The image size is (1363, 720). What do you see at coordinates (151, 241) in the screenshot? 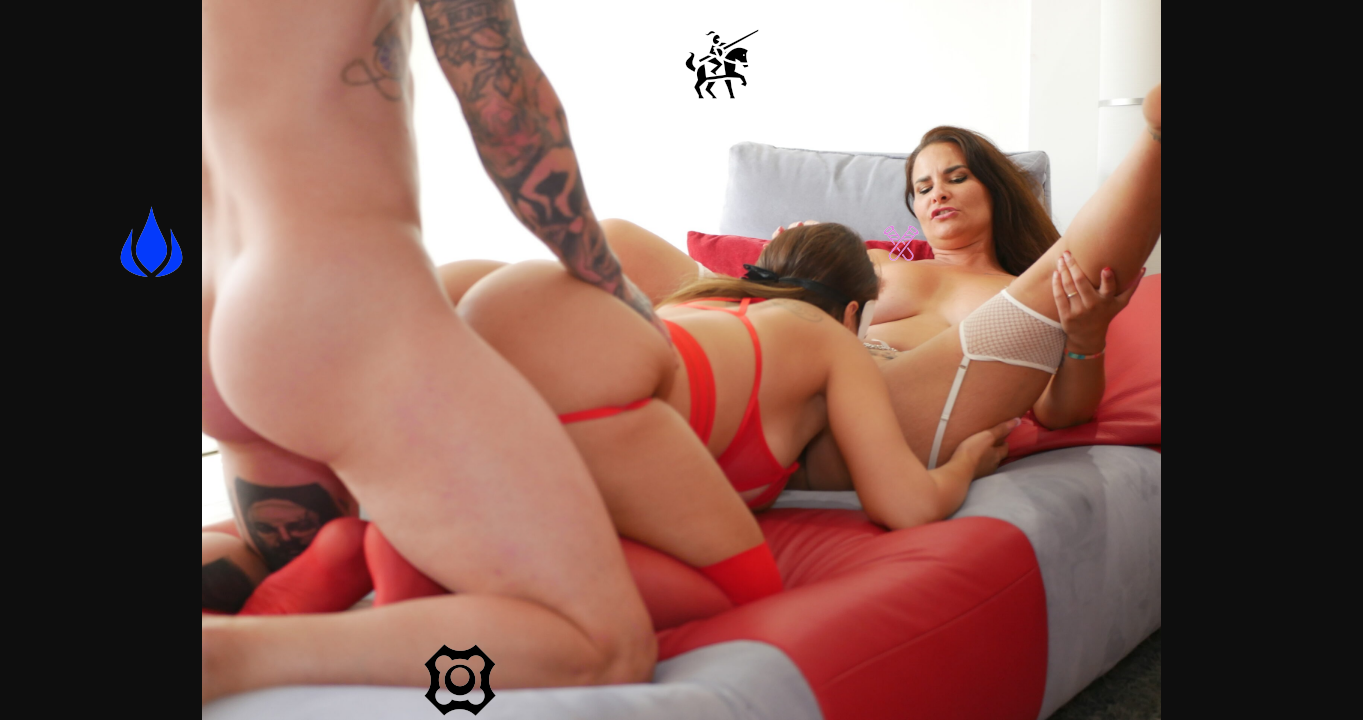
I see `indicates trending or hot content` at bounding box center [151, 241].